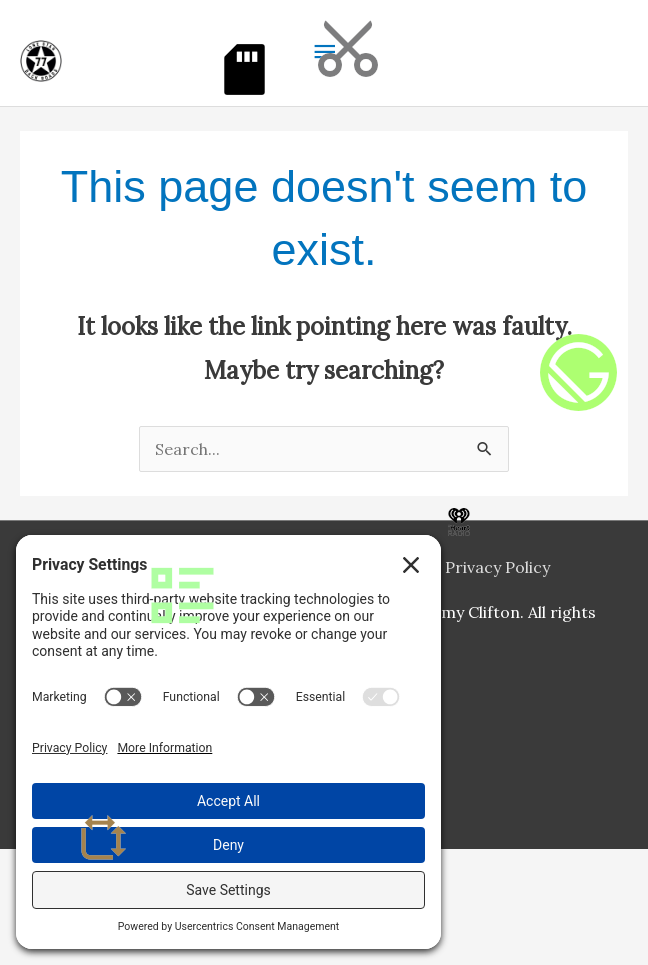 Image resolution: width=648 pixels, height=965 pixels. I want to click on view completed tasks in a checklist, so click(182, 595).